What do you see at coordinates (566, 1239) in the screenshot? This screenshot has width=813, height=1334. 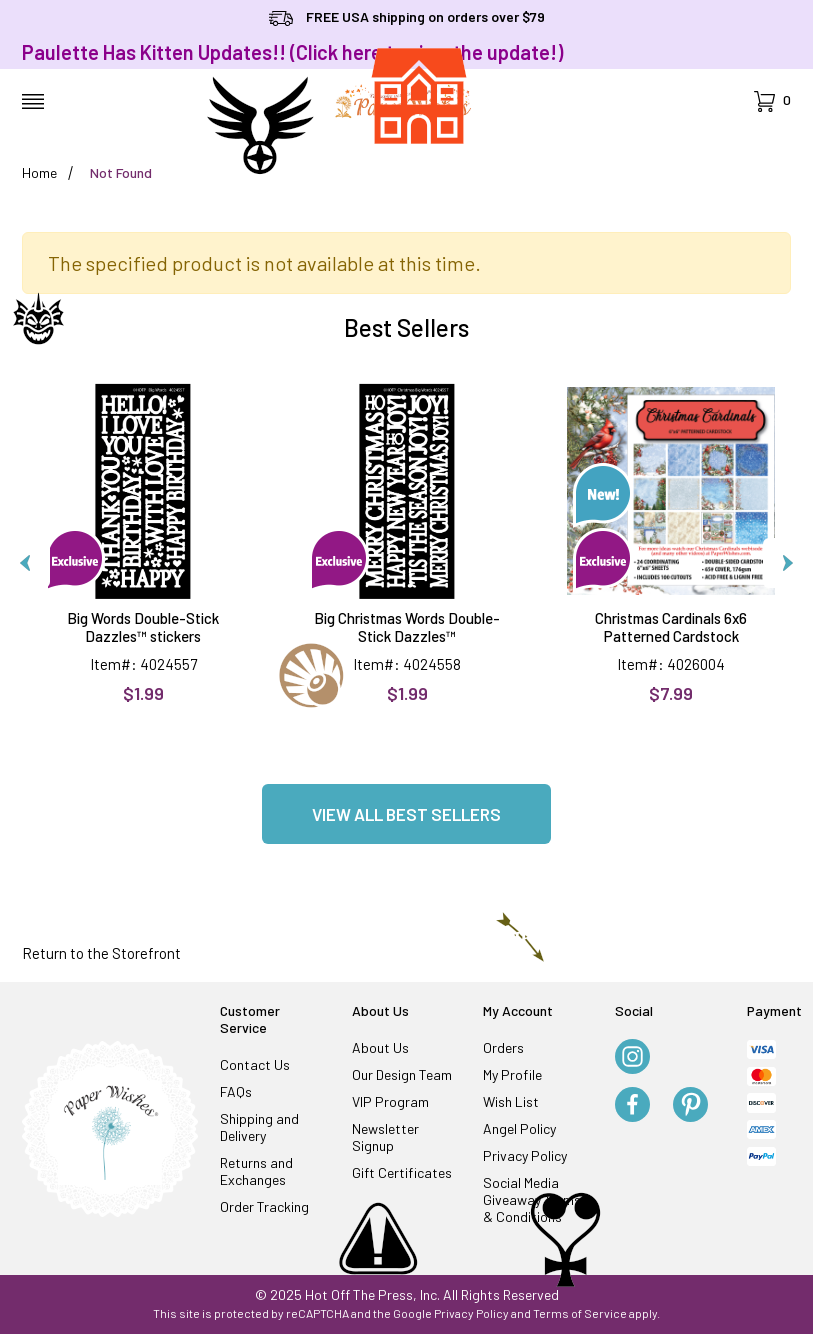 I see `select a holy or religious faction in a game` at bounding box center [566, 1239].